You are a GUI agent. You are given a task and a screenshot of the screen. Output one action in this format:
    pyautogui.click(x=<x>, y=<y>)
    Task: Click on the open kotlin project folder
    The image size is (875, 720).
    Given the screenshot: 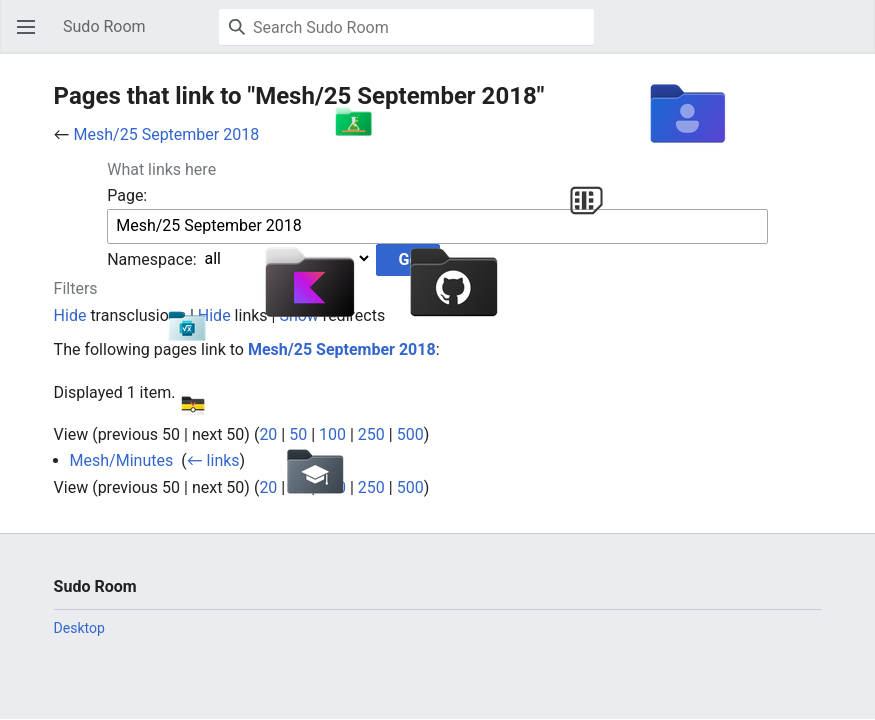 What is the action you would take?
    pyautogui.click(x=309, y=284)
    